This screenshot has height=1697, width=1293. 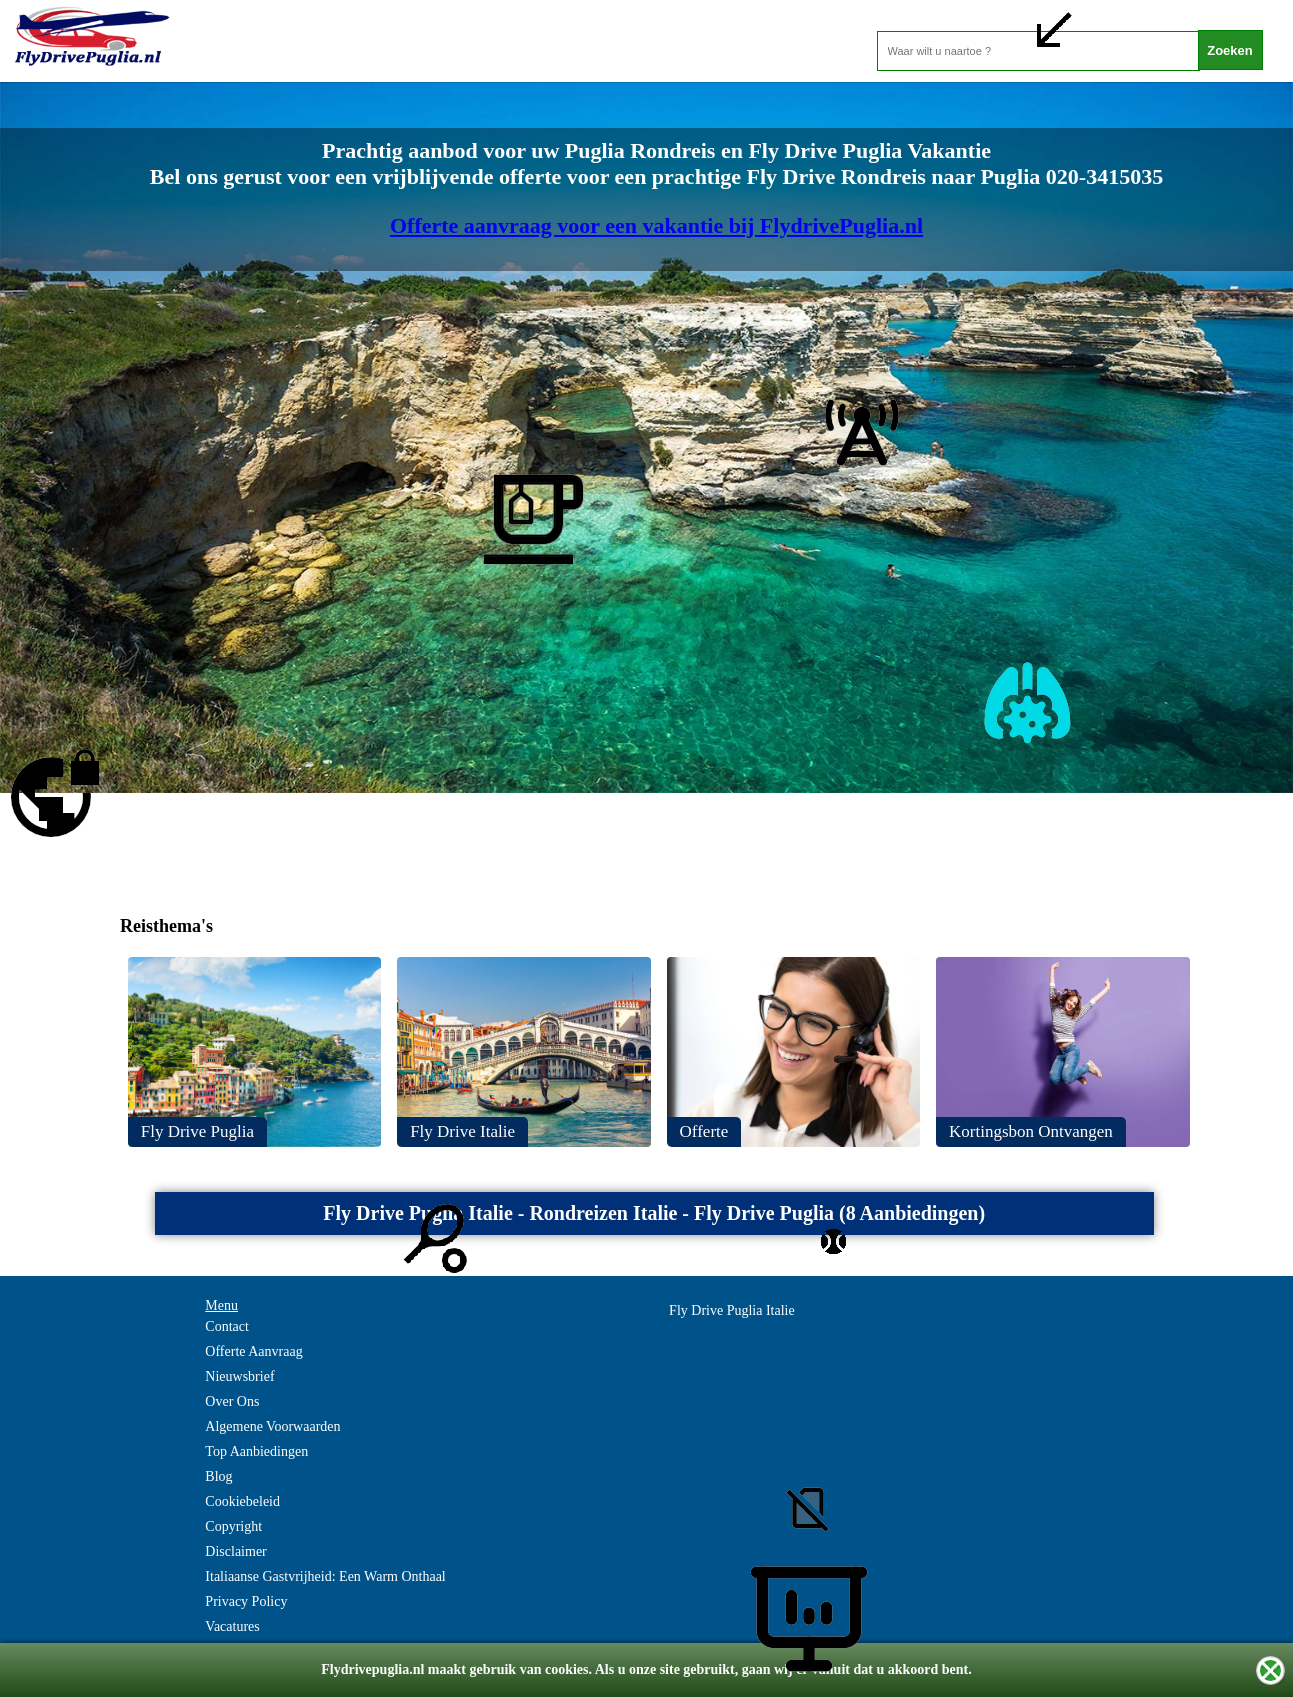 I want to click on indicates respiratory infection or lung disease, so click(x=1027, y=700).